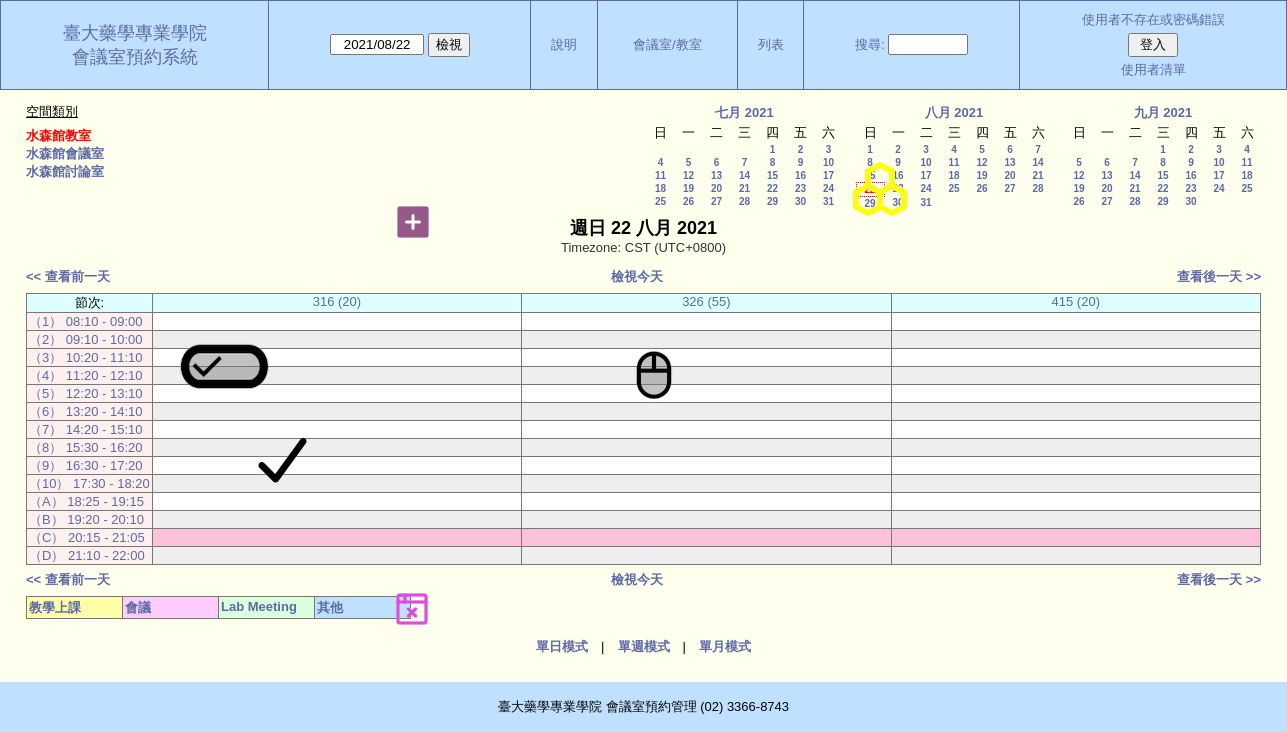  I want to click on edit or modify location attributes, so click(224, 366).